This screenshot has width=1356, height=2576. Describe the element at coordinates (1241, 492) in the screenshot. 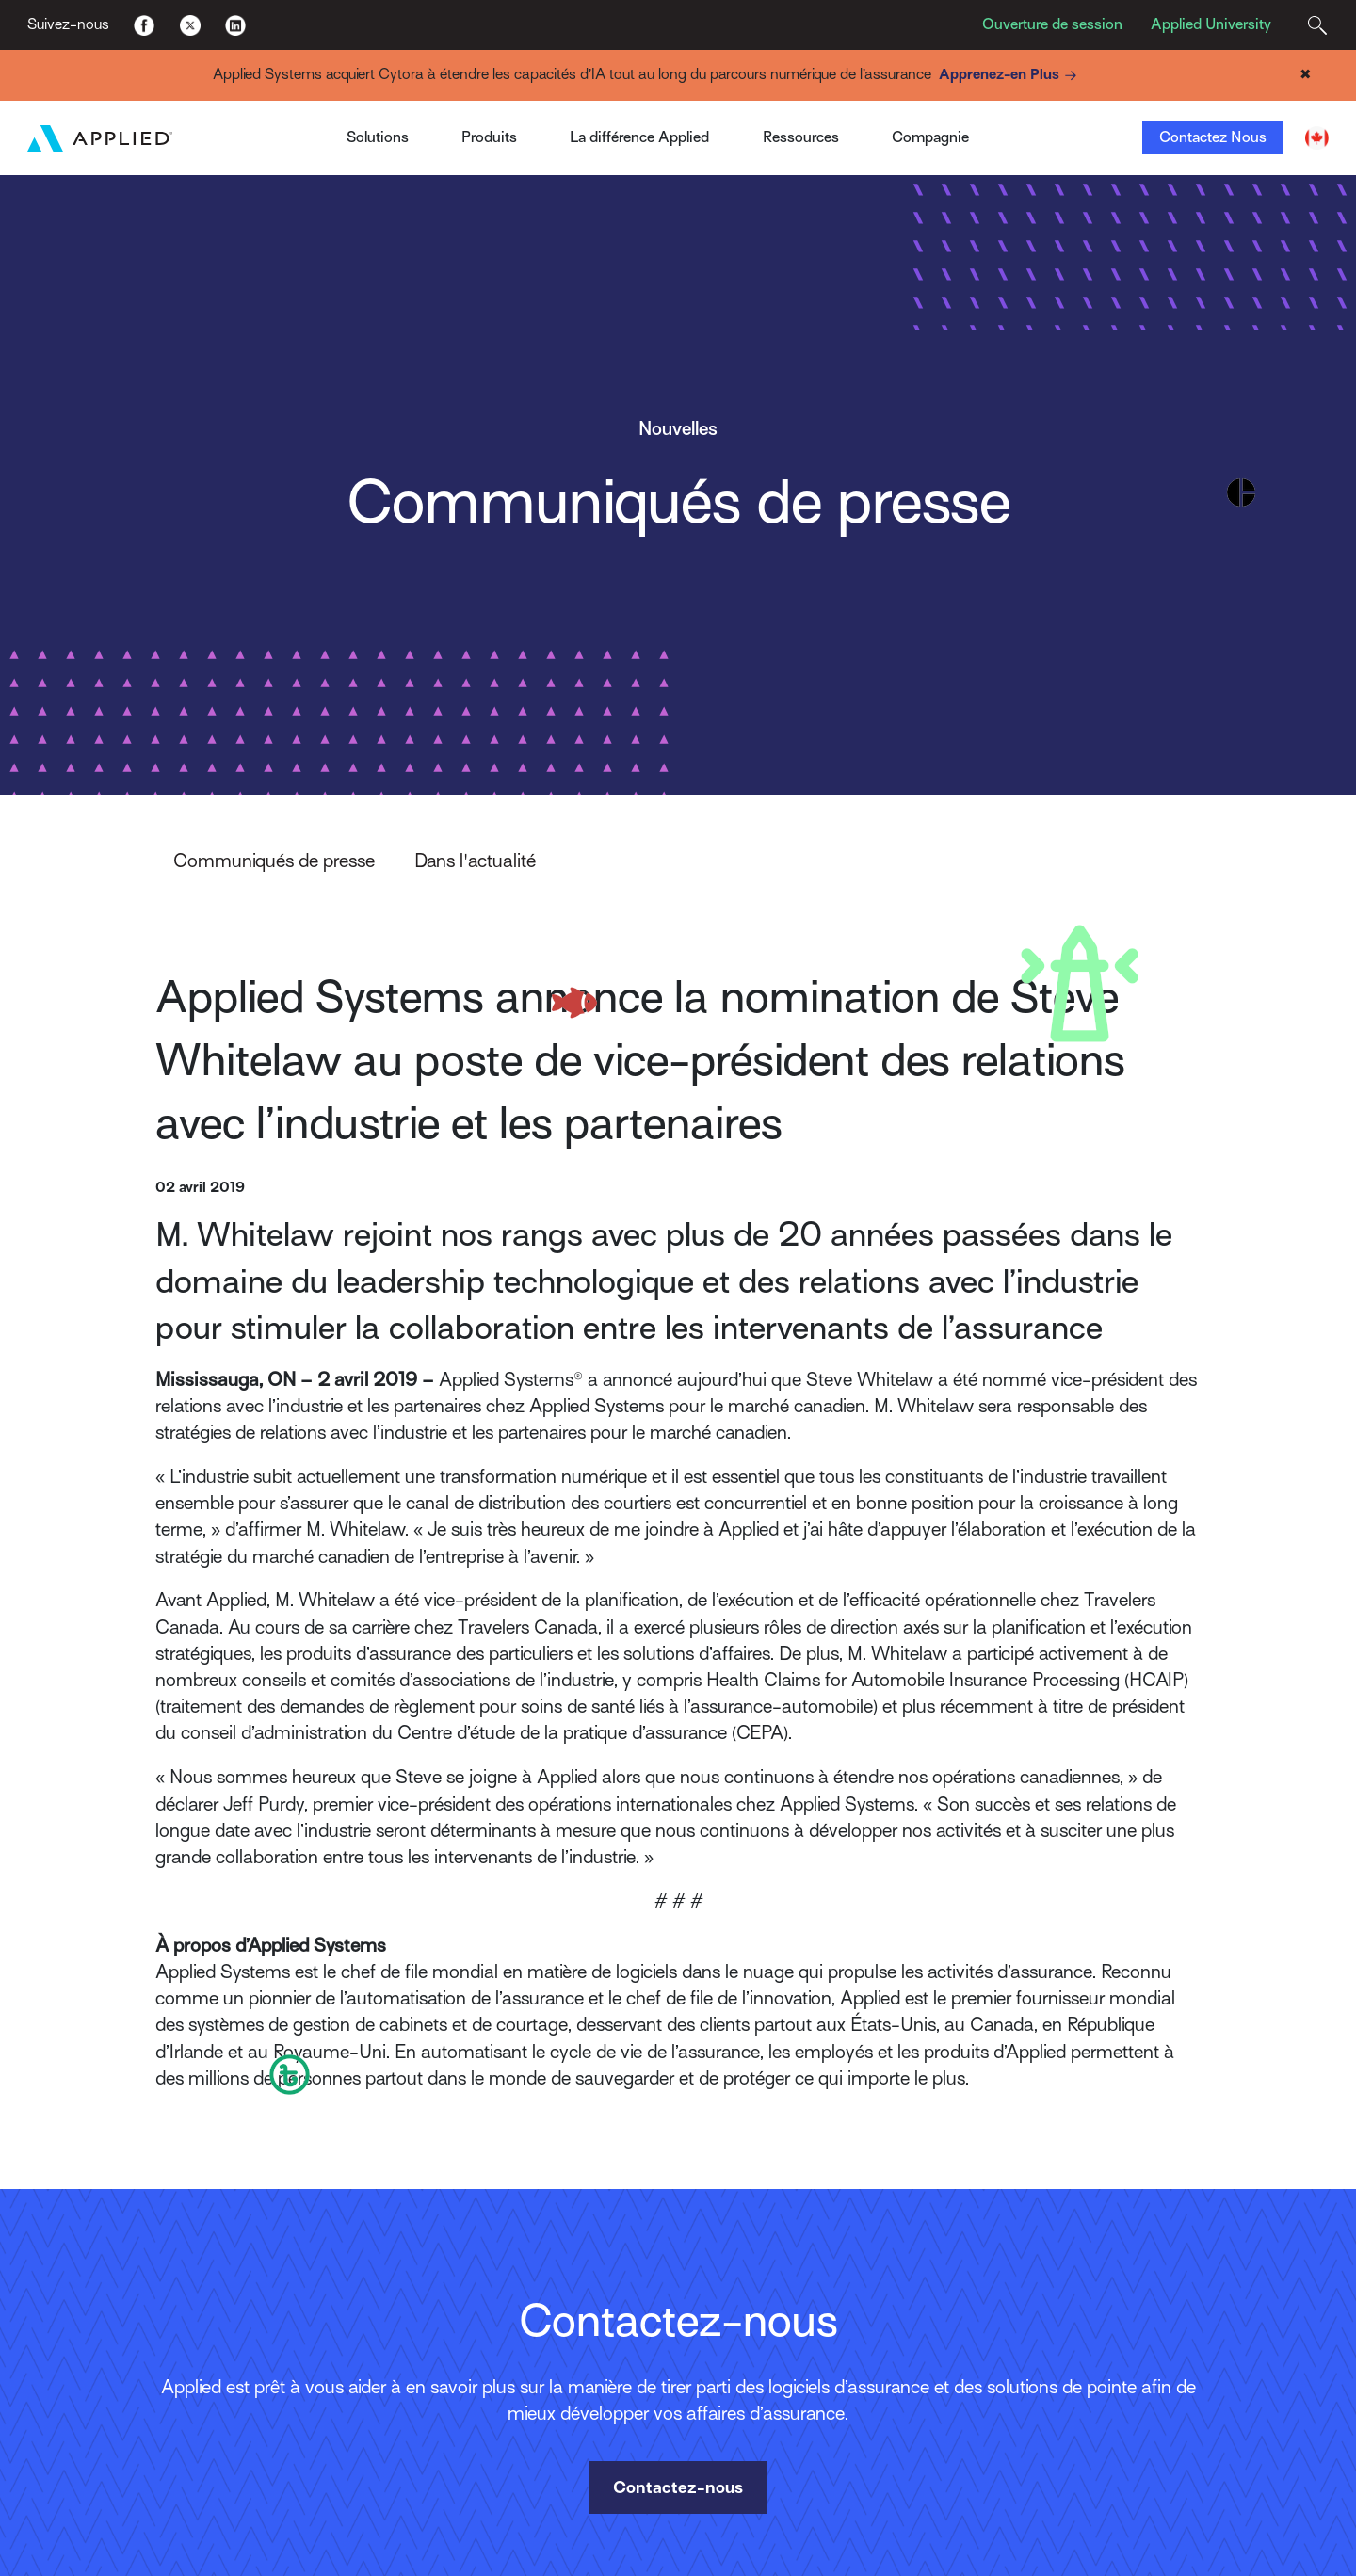

I see `view data breakdown or statistics` at that location.